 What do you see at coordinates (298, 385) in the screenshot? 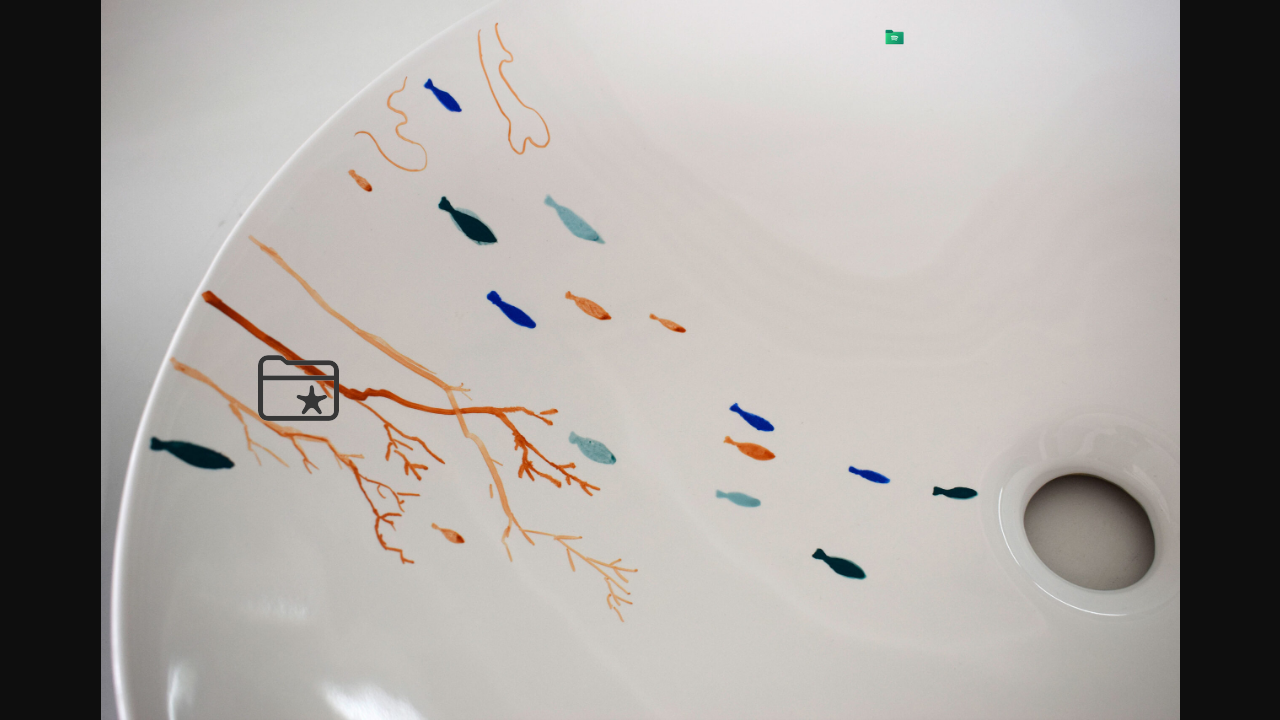
I see `open sparkleshare folder` at bounding box center [298, 385].